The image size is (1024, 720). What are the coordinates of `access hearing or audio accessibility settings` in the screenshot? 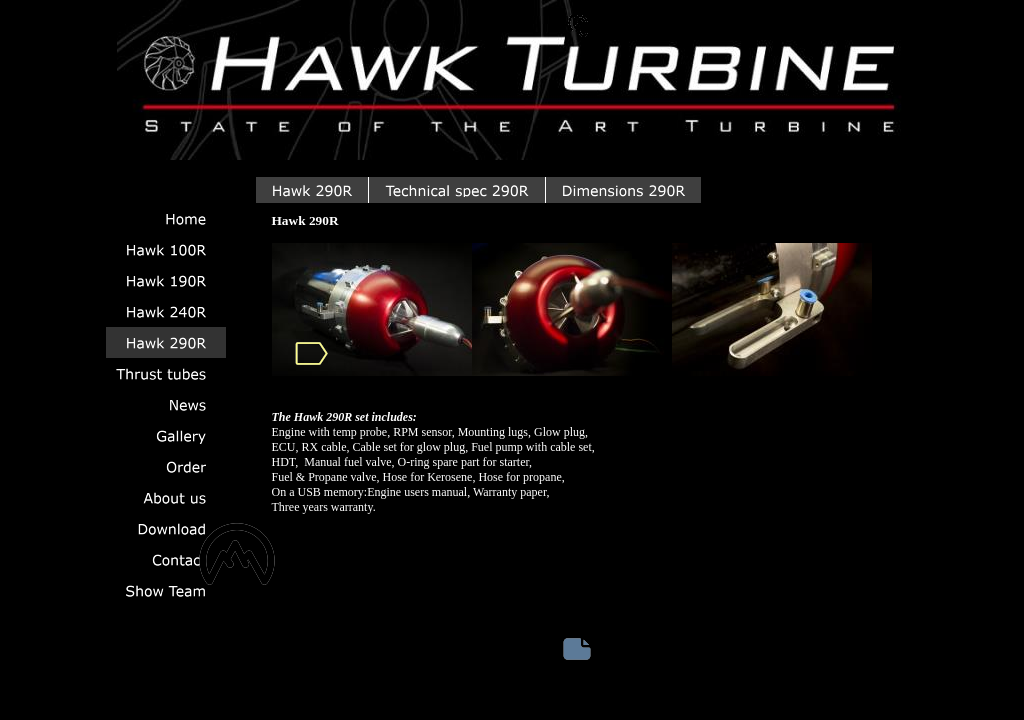 It's located at (578, 26).